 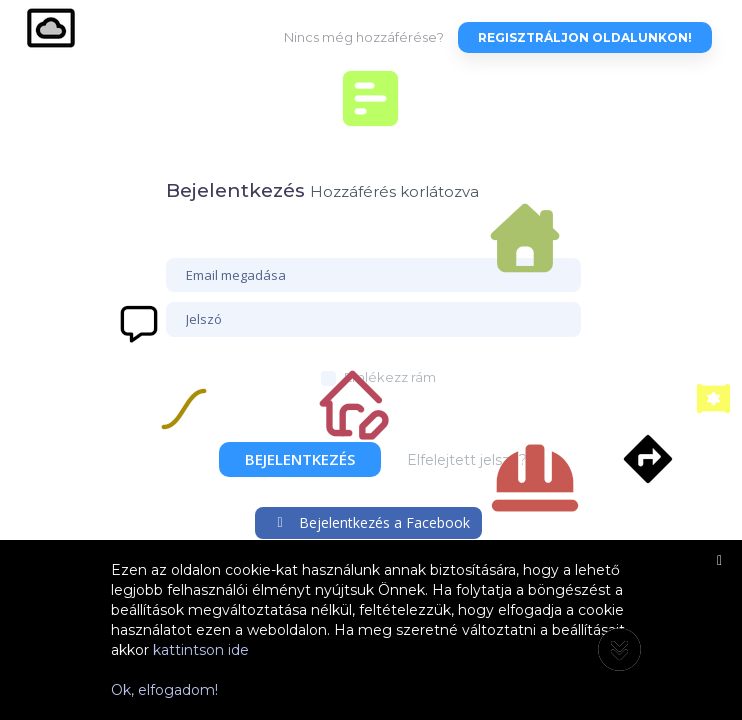 What do you see at coordinates (370, 98) in the screenshot?
I see `view poll or survey results` at bounding box center [370, 98].